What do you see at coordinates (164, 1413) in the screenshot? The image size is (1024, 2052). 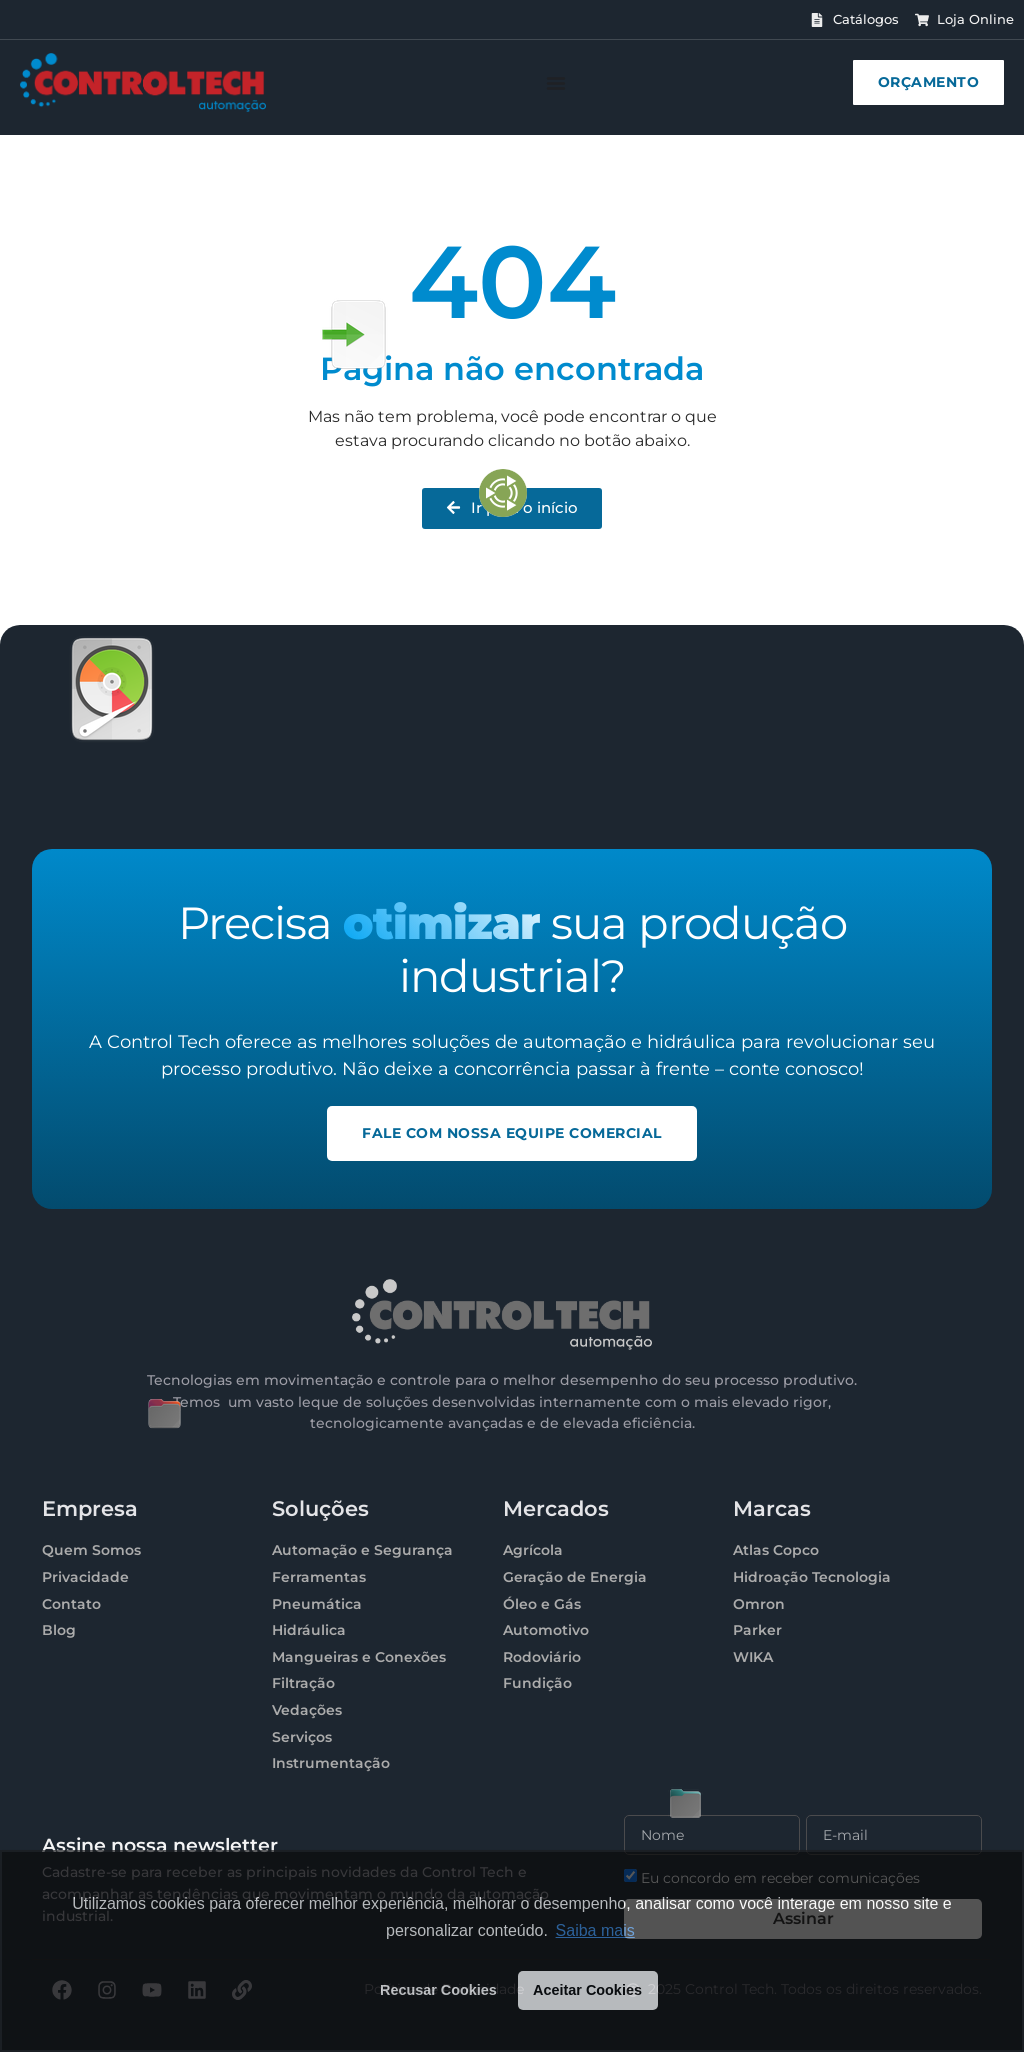 I see `open a folder or directory` at bounding box center [164, 1413].